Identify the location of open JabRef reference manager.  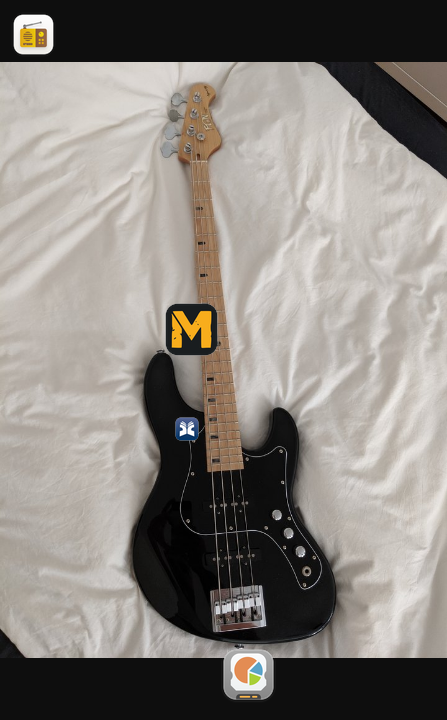
(187, 429).